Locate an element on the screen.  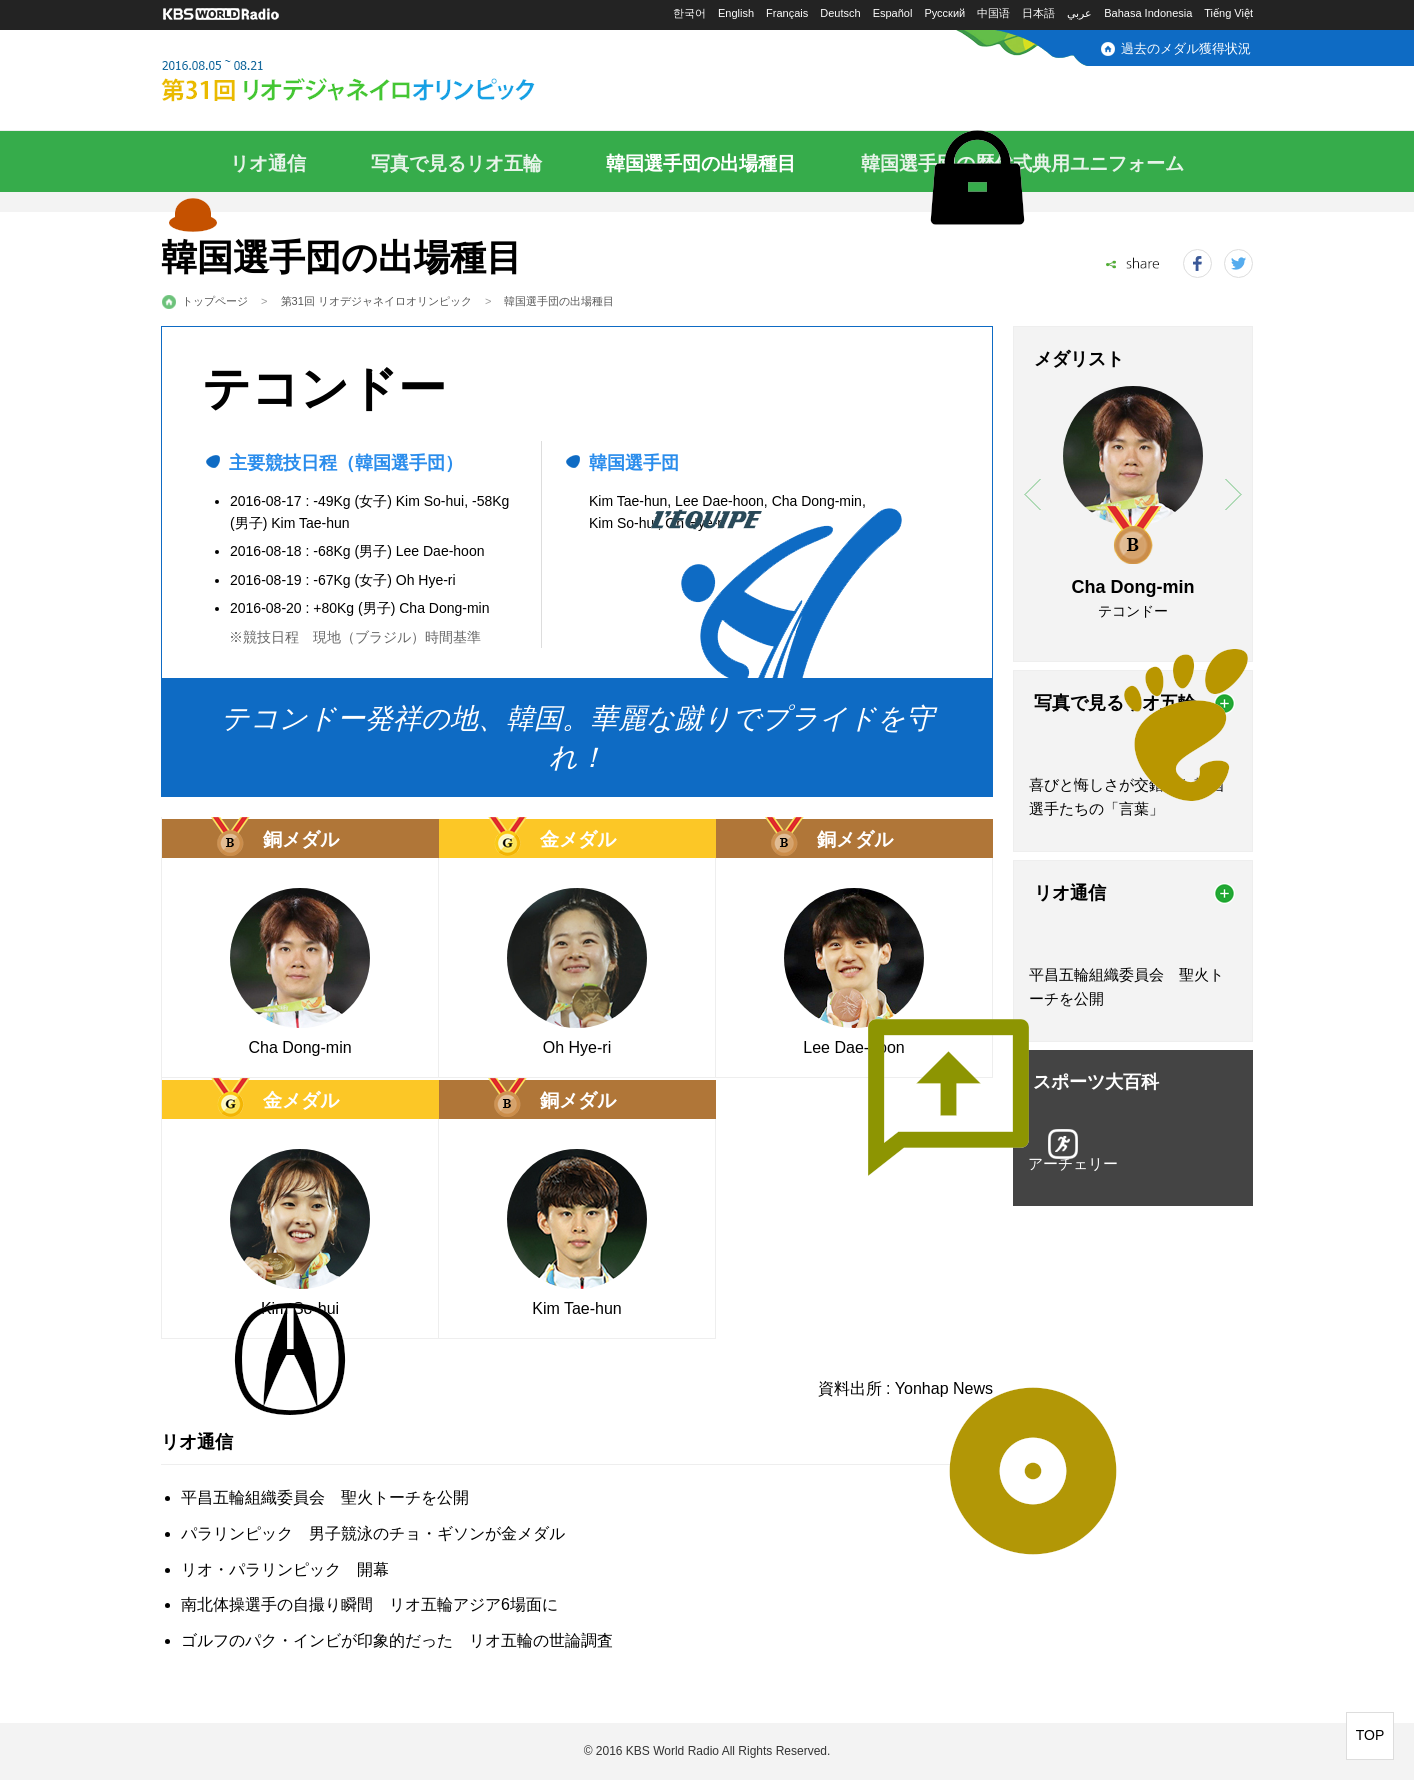
link to L'Équipe sports news website is located at coordinates (706, 519).